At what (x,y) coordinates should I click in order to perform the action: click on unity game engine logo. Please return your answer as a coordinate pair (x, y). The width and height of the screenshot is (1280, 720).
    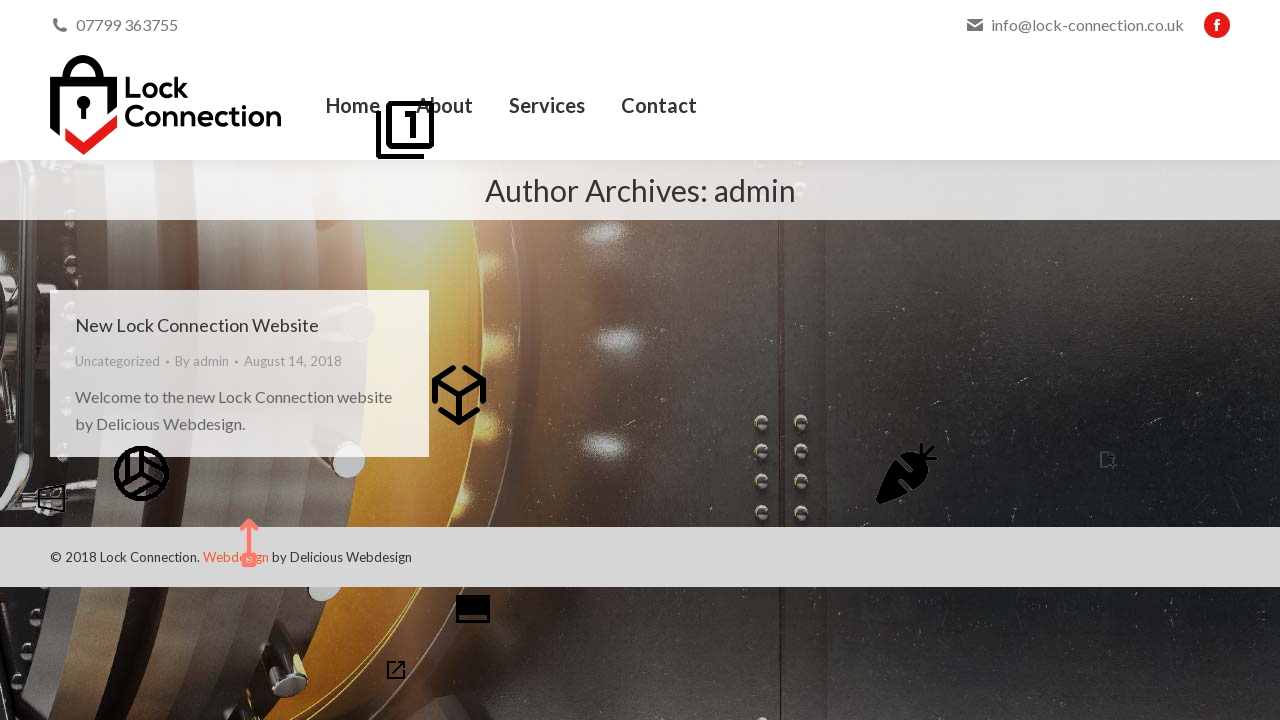
    Looking at the image, I should click on (459, 395).